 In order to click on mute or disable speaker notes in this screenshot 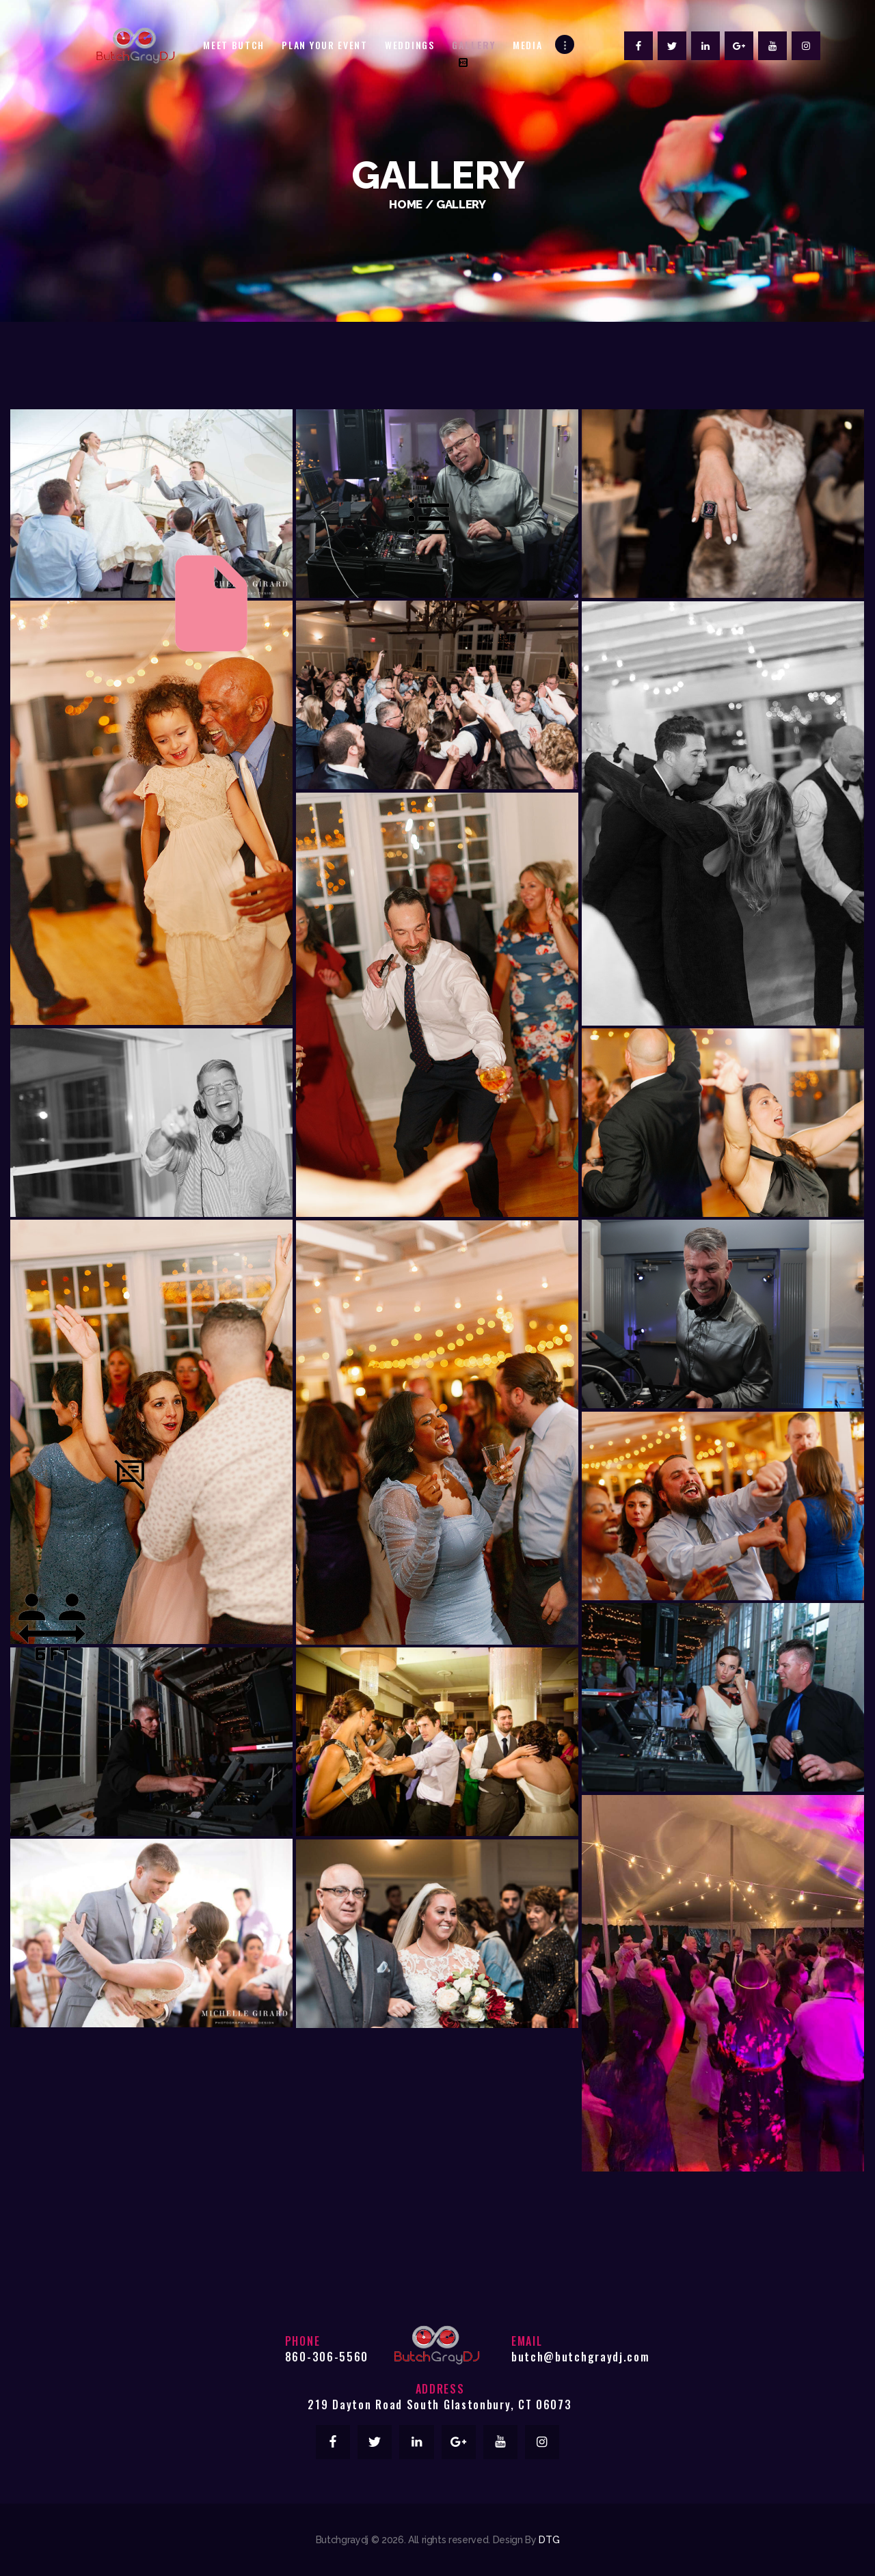, I will do `click(131, 1474)`.